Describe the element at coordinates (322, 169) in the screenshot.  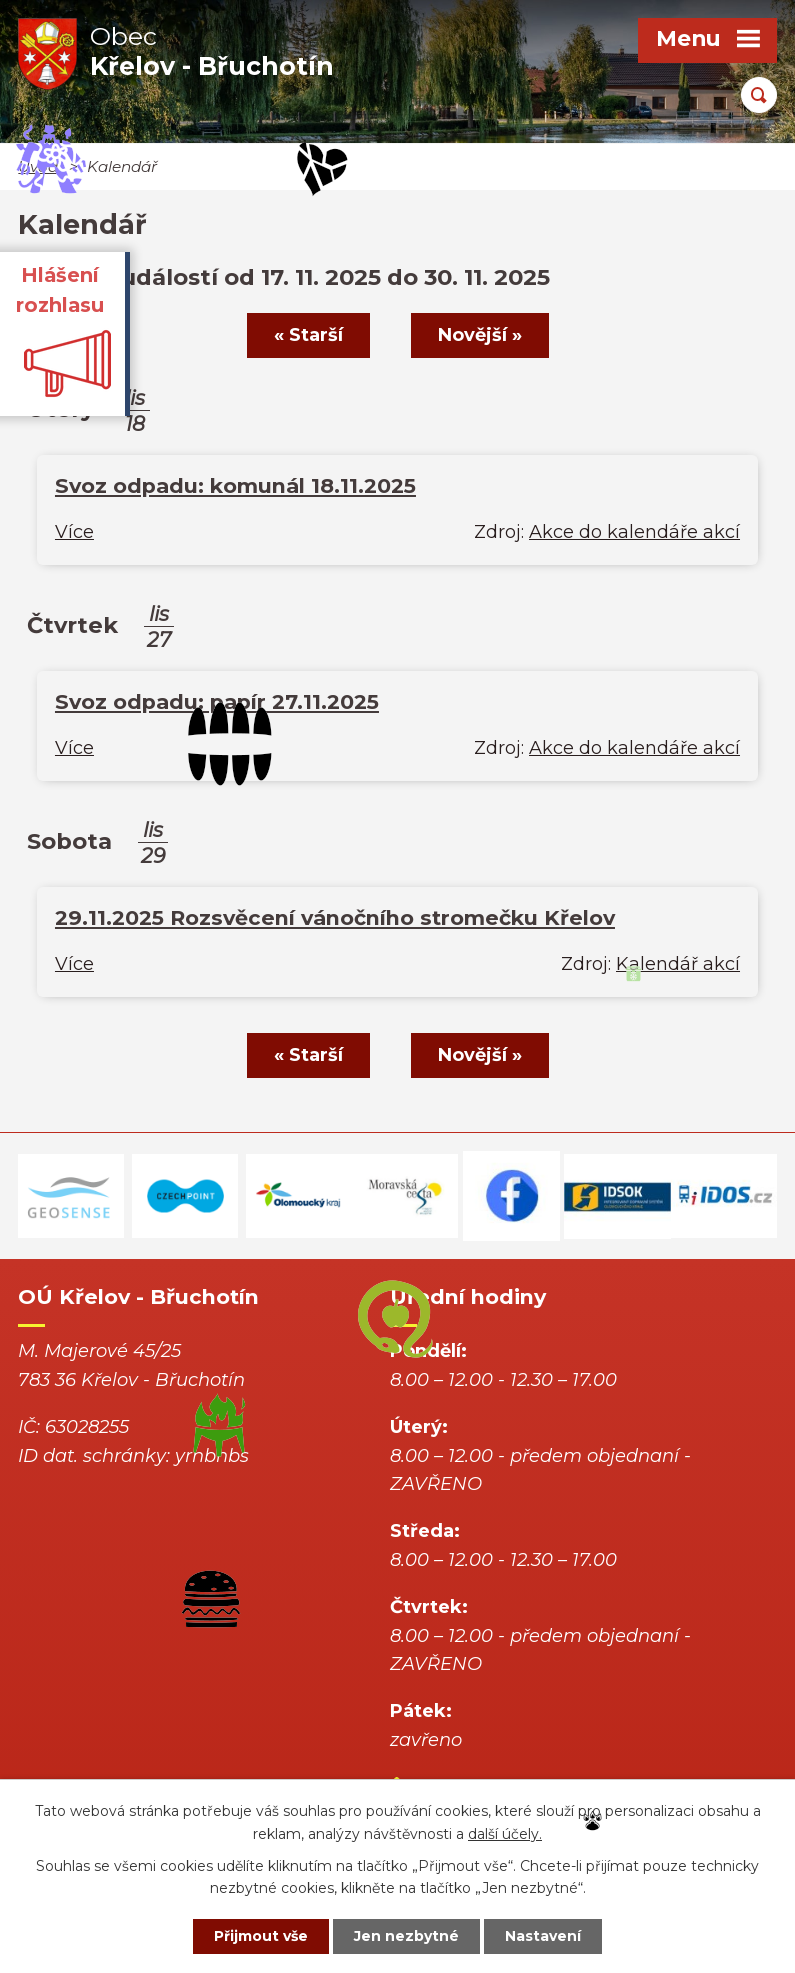
I see `indicates a broken heart or heartbreak status` at that location.